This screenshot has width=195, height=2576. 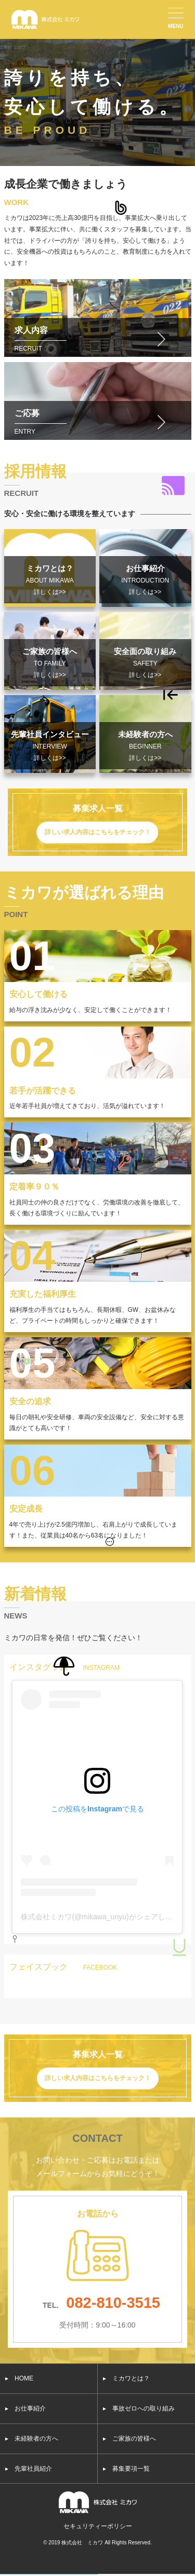 What do you see at coordinates (15, 1939) in the screenshot?
I see `mark a location on the map` at bounding box center [15, 1939].